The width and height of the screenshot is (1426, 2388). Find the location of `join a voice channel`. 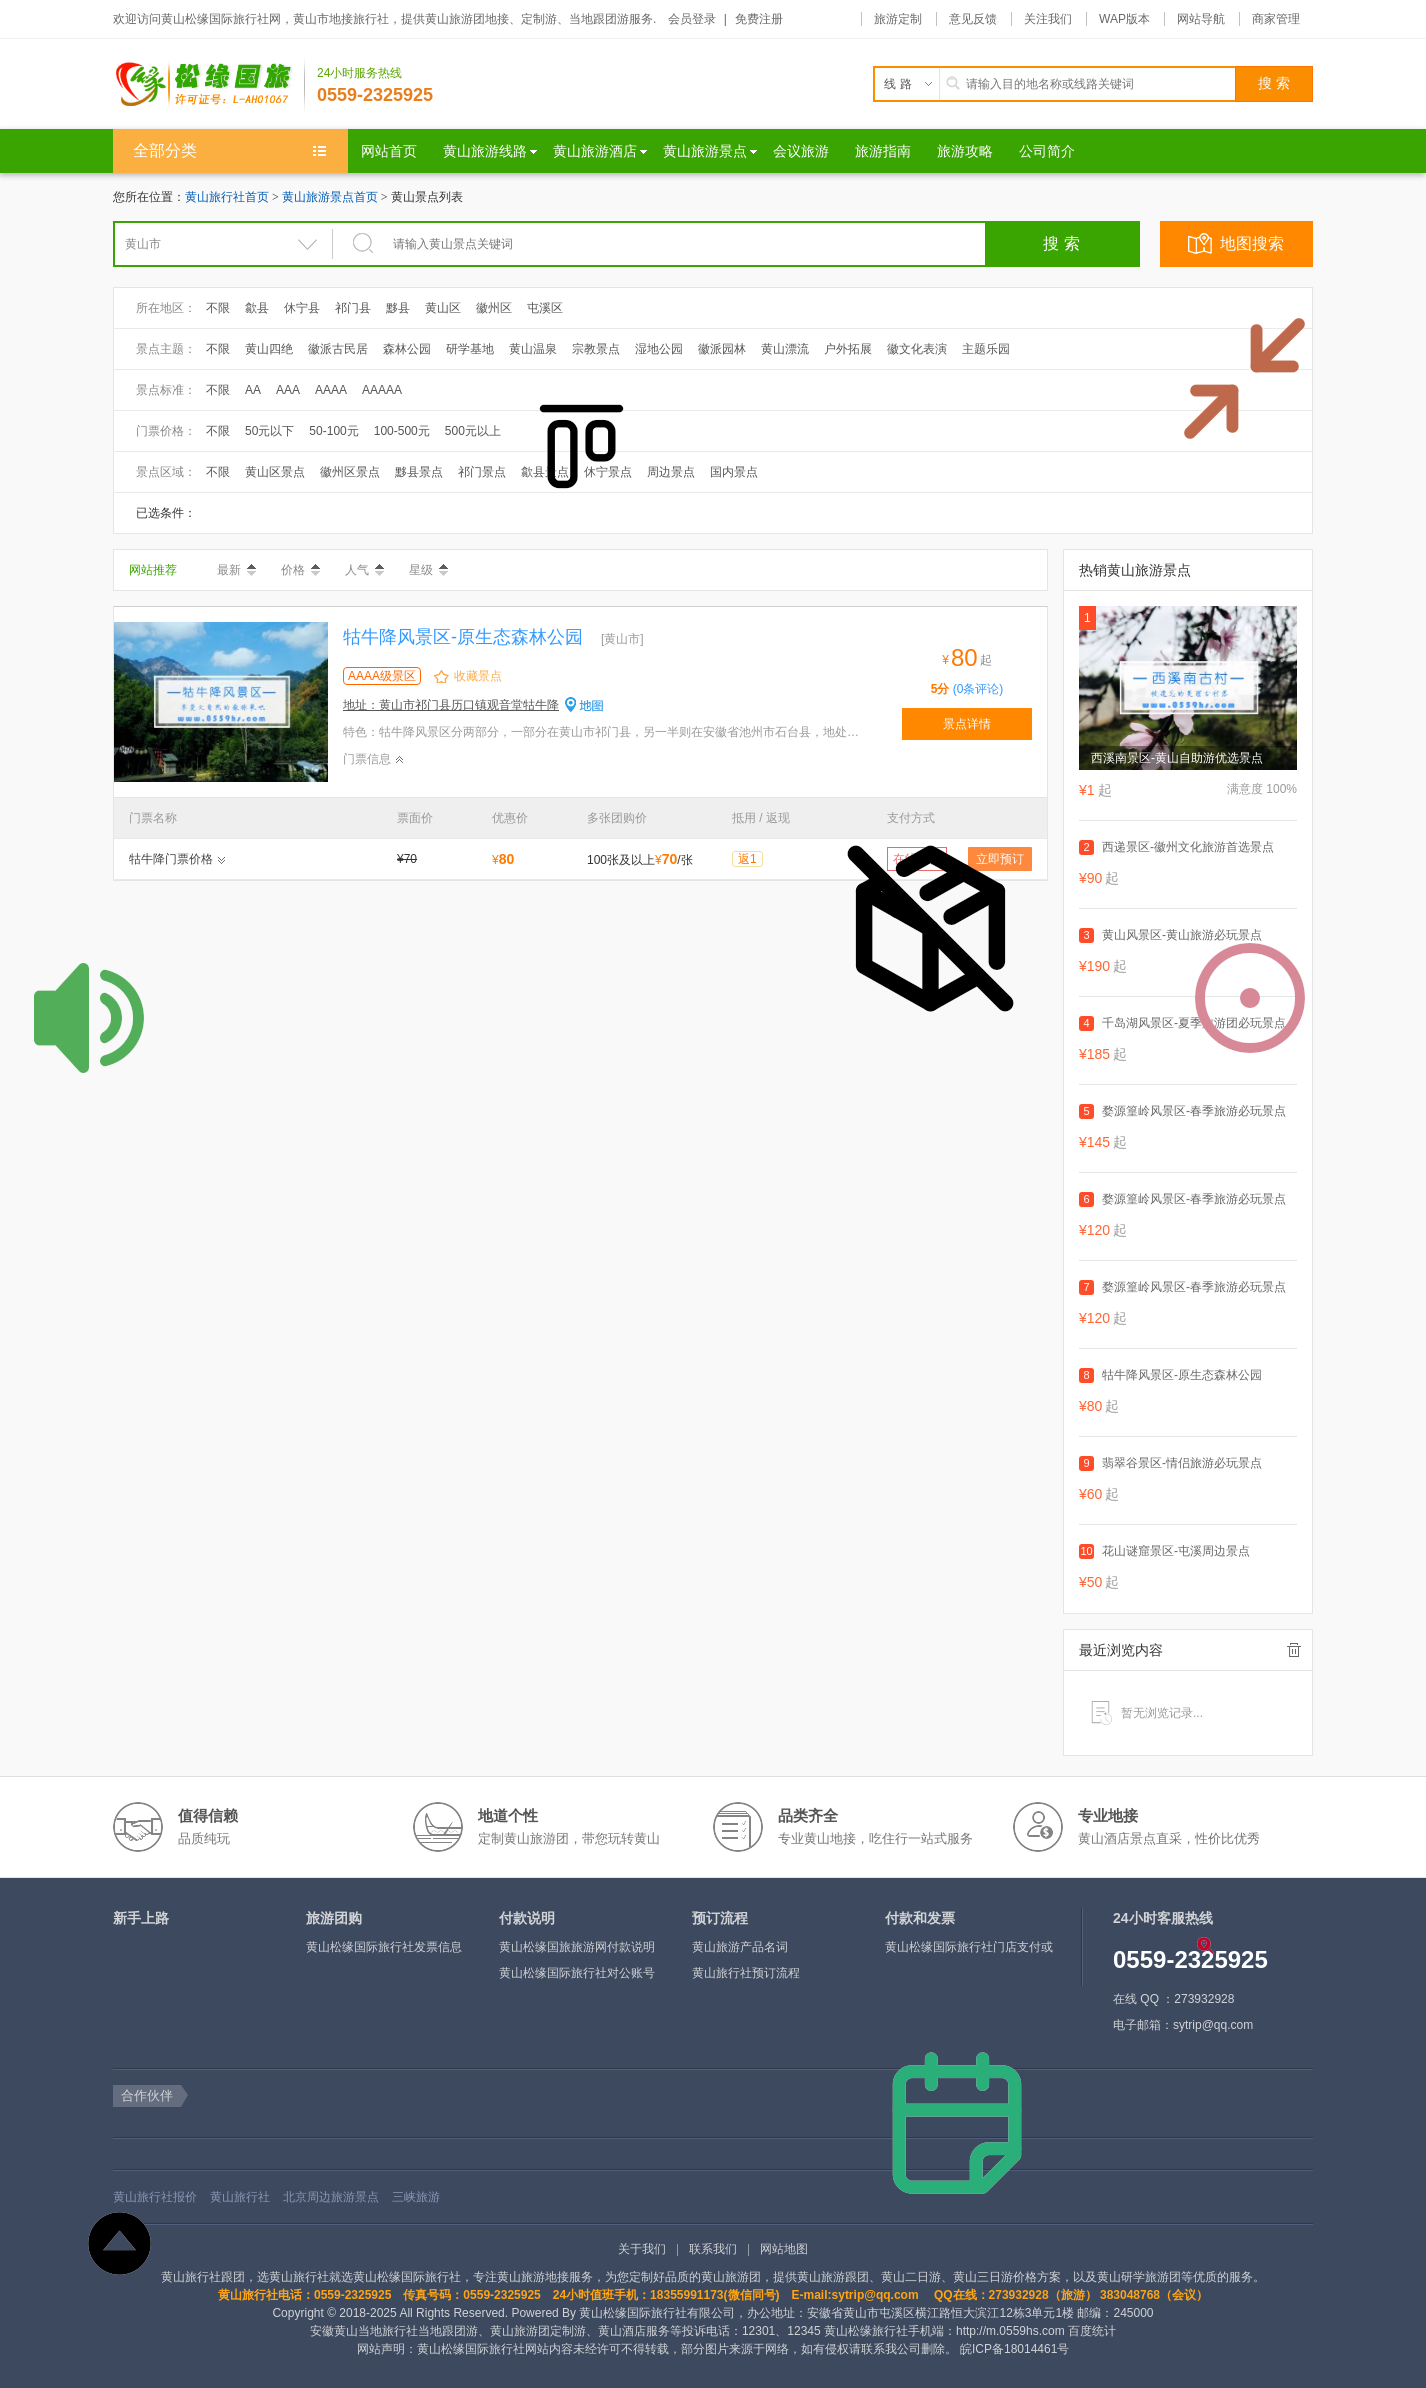

join a voice channel is located at coordinates (89, 1018).